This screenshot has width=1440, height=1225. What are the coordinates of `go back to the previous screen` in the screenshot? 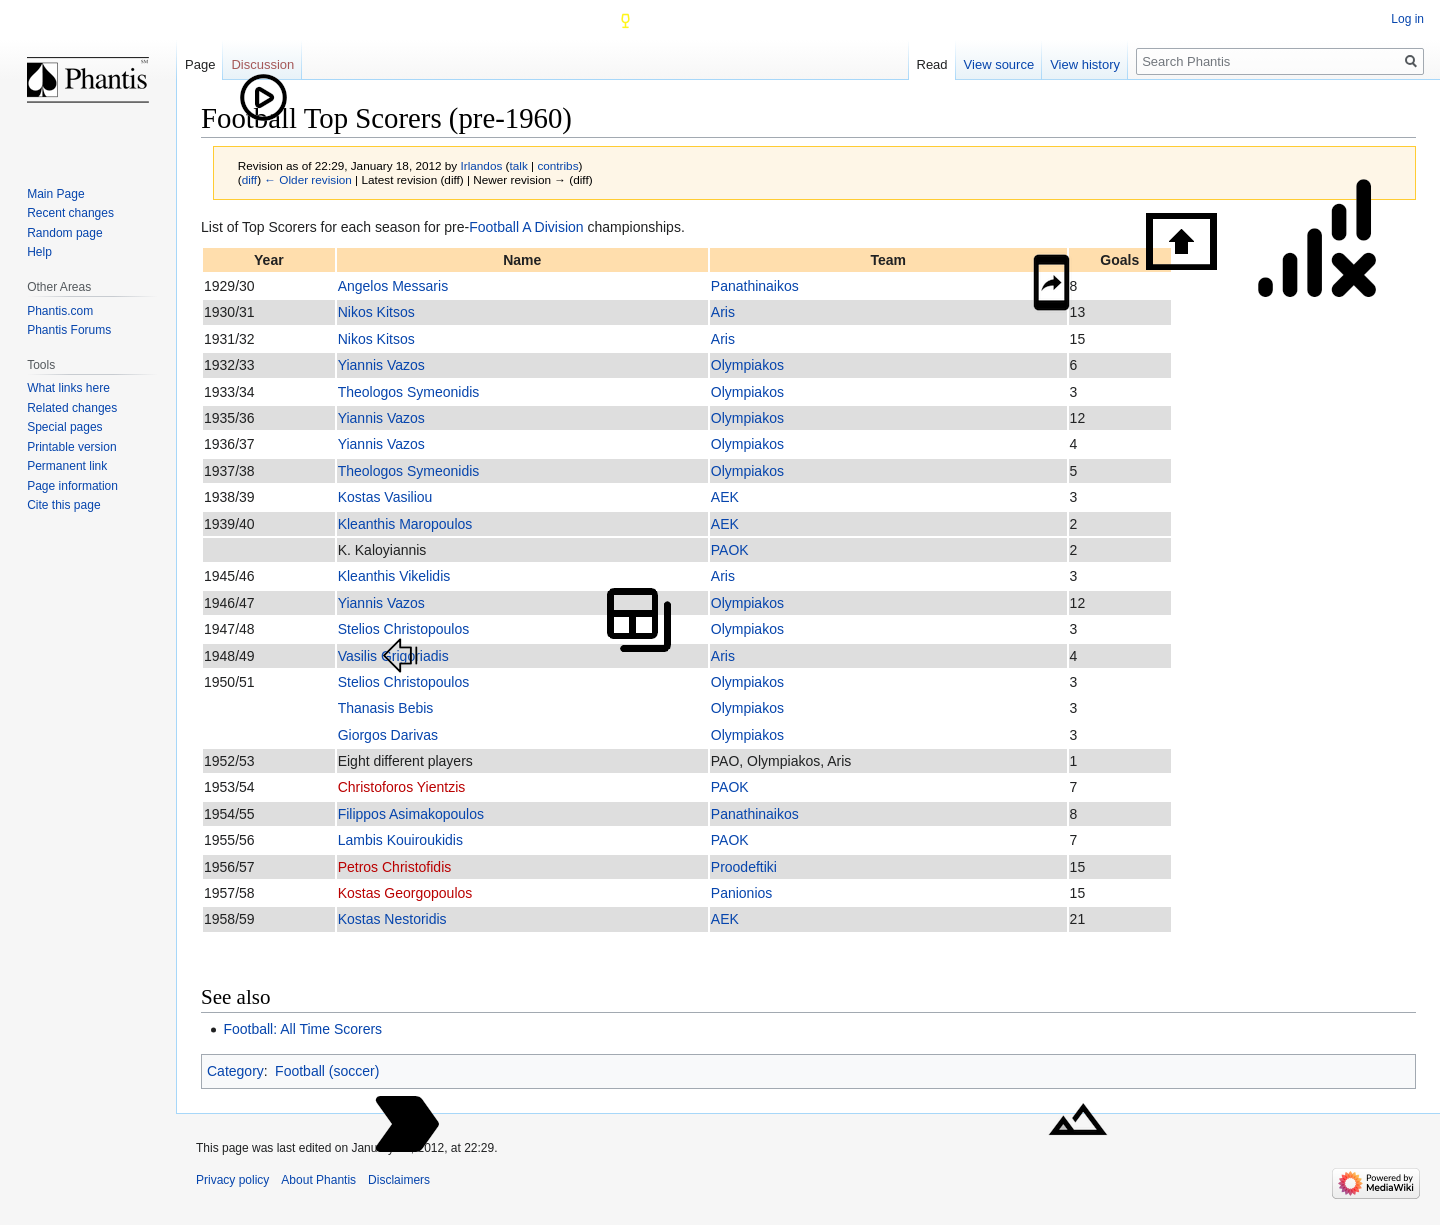 It's located at (401, 655).